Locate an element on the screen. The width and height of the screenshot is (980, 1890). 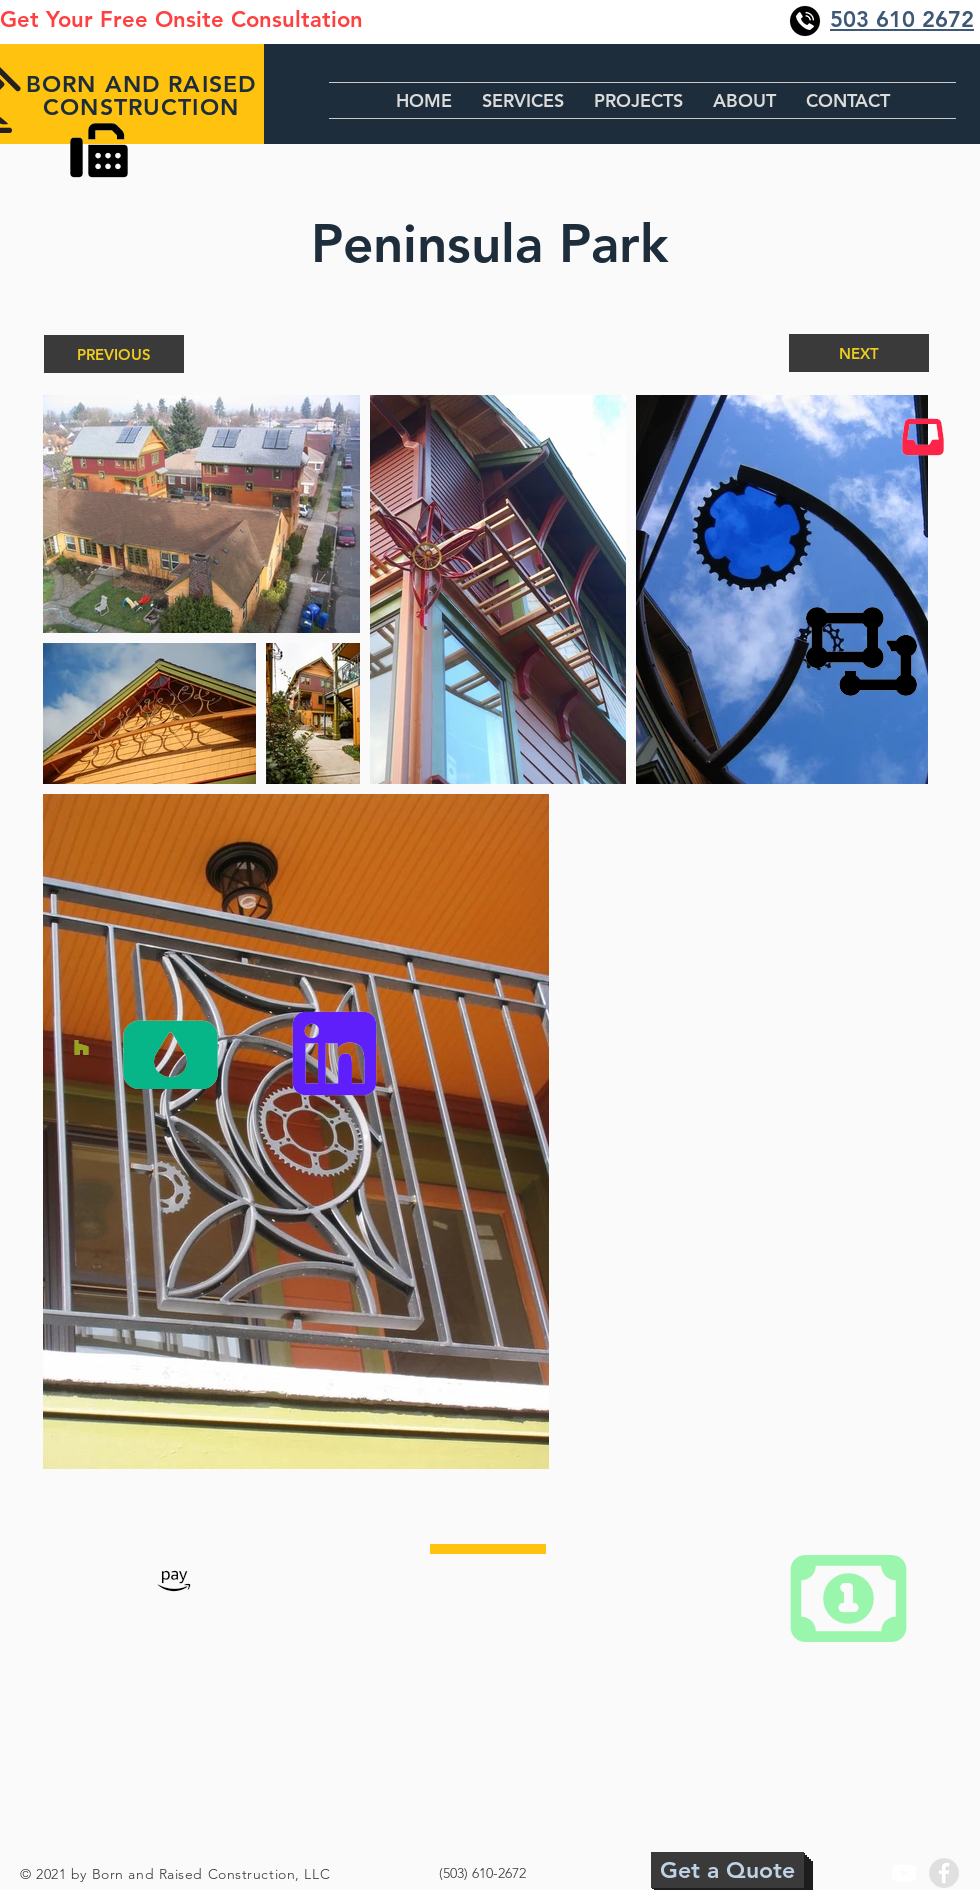
view your inbox is located at coordinates (923, 437).